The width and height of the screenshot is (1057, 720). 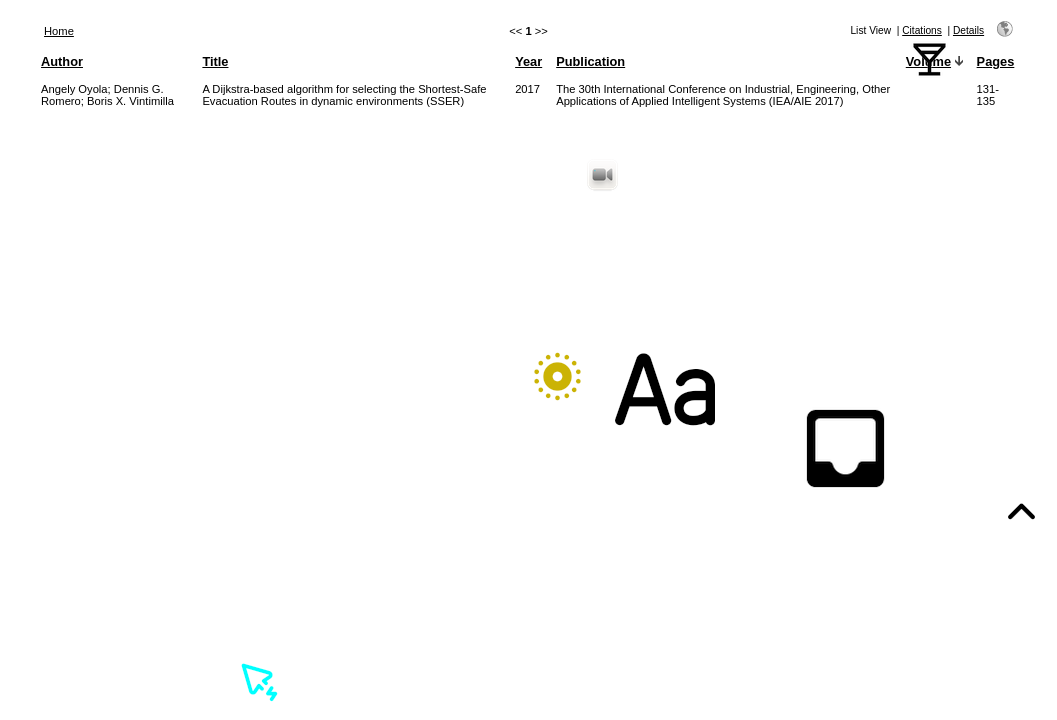 I want to click on open camera or start video recording, so click(x=602, y=174).